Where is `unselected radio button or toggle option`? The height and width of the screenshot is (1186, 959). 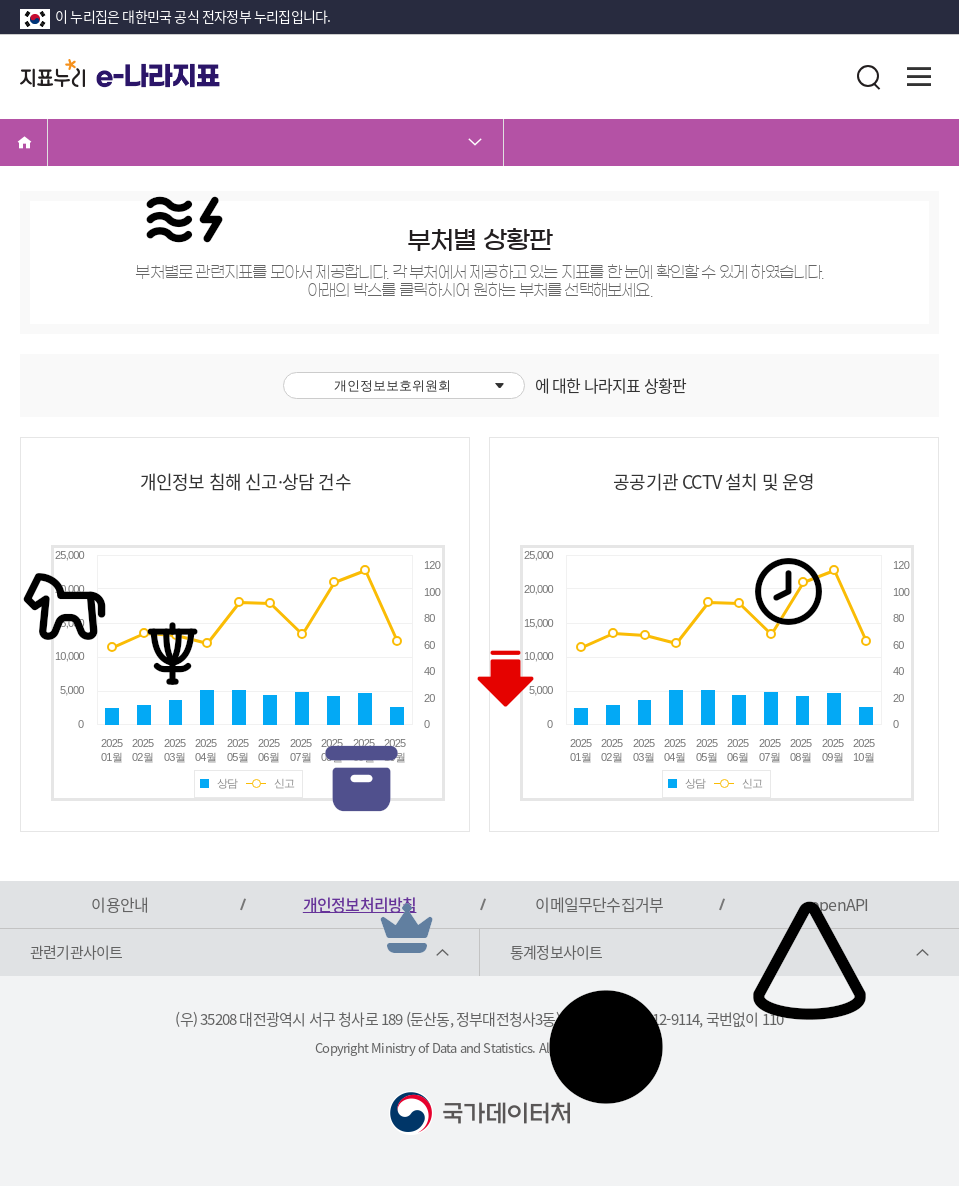 unselected radio button or toggle option is located at coordinates (606, 1047).